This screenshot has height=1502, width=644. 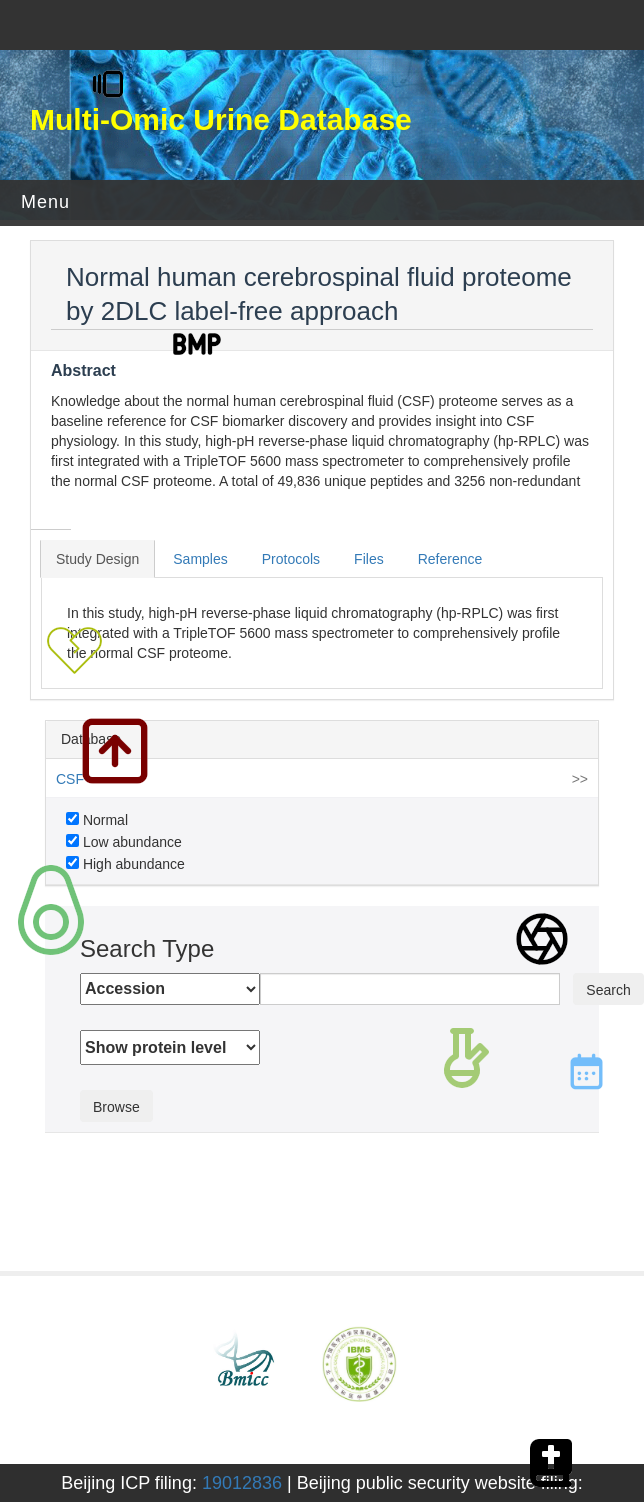 What do you see at coordinates (551, 1463) in the screenshot?
I see `access religious texts or scripture` at bounding box center [551, 1463].